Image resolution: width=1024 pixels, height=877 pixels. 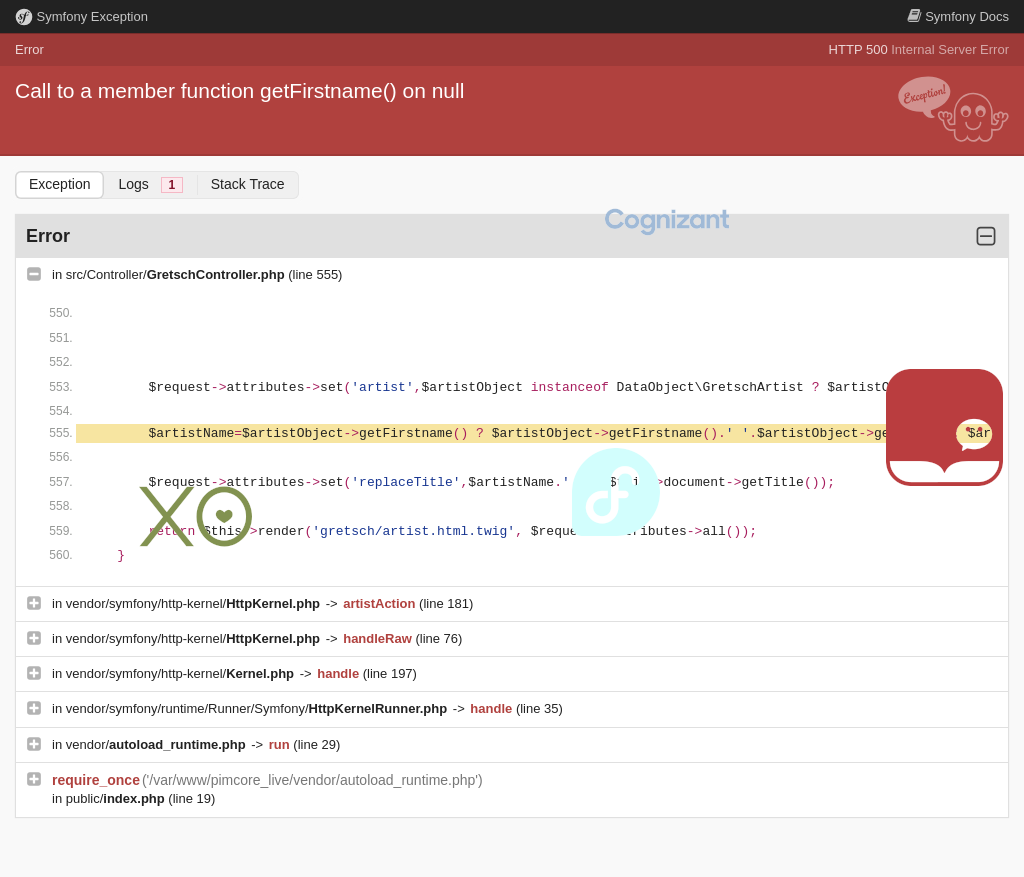 I want to click on link to Cognizant services or website, so click(x=667, y=222).